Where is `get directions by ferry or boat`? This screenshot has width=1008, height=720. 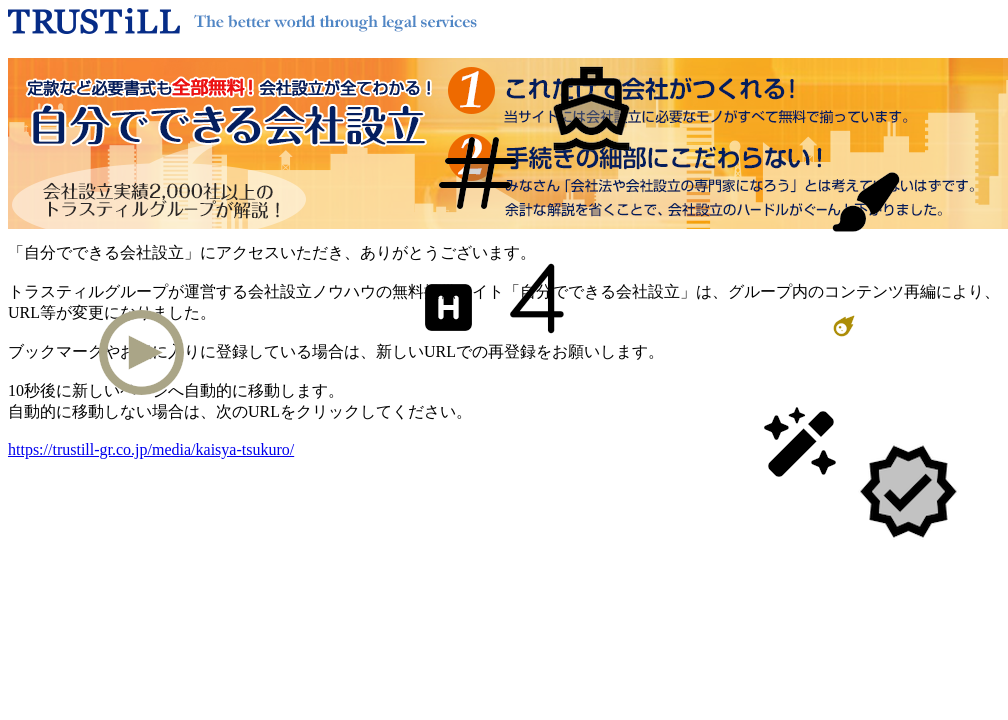
get directions by ferry or boat is located at coordinates (591, 108).